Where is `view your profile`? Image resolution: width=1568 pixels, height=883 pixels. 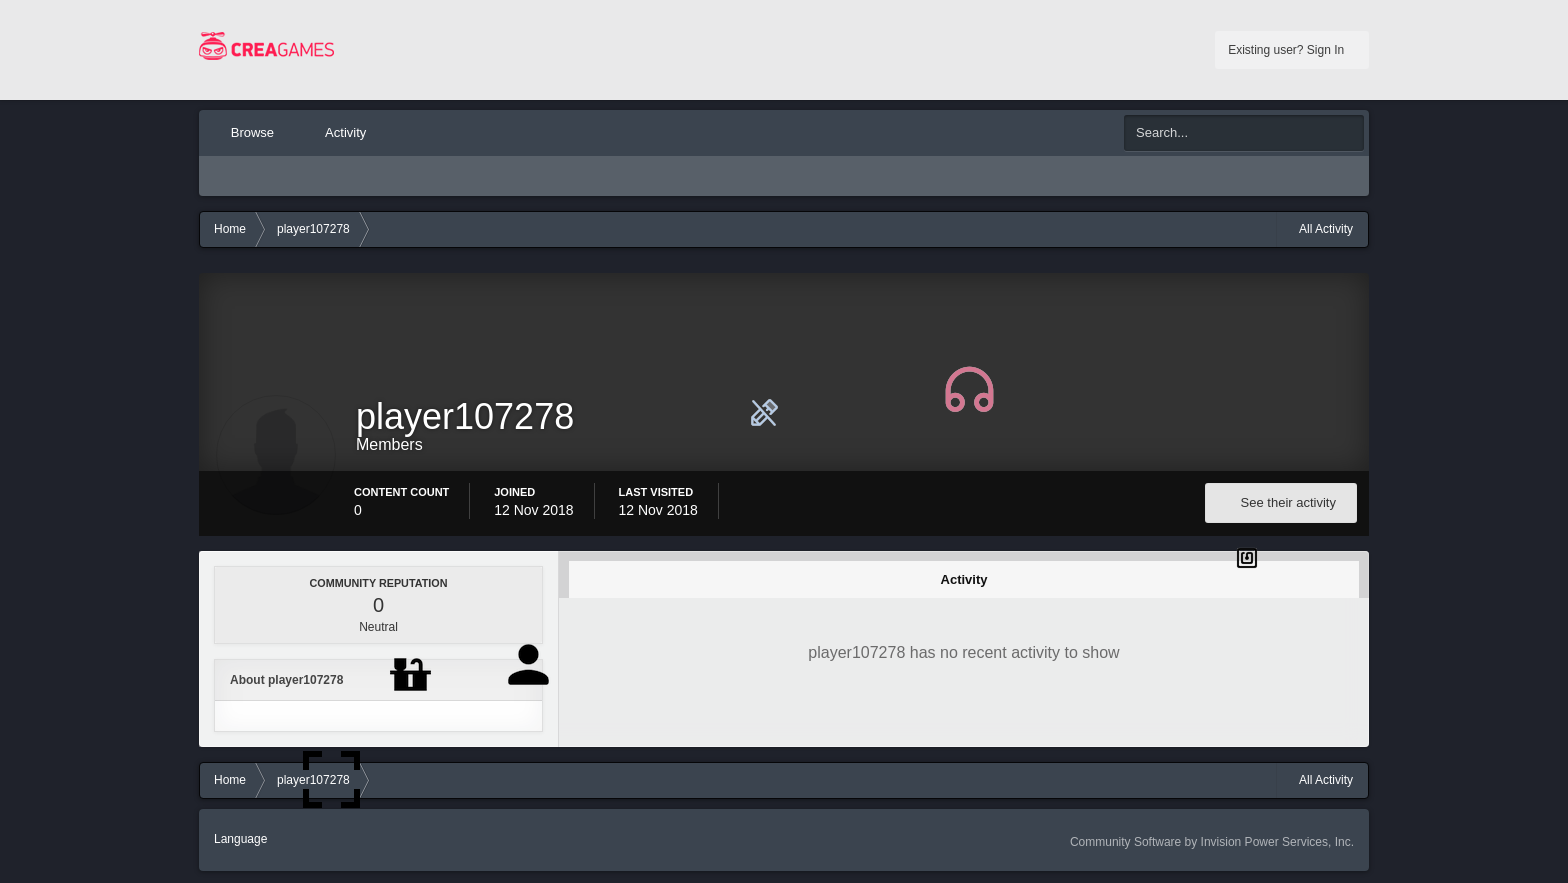 view your profile is located at coordinates (528, 664).